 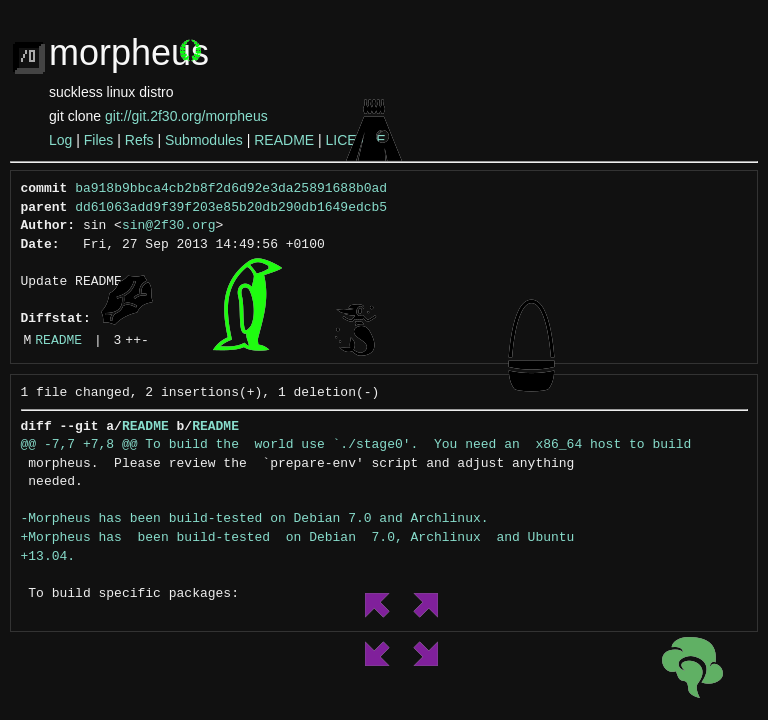 I want to click on access your shopping bag or cart, so click(x=531, y=345).